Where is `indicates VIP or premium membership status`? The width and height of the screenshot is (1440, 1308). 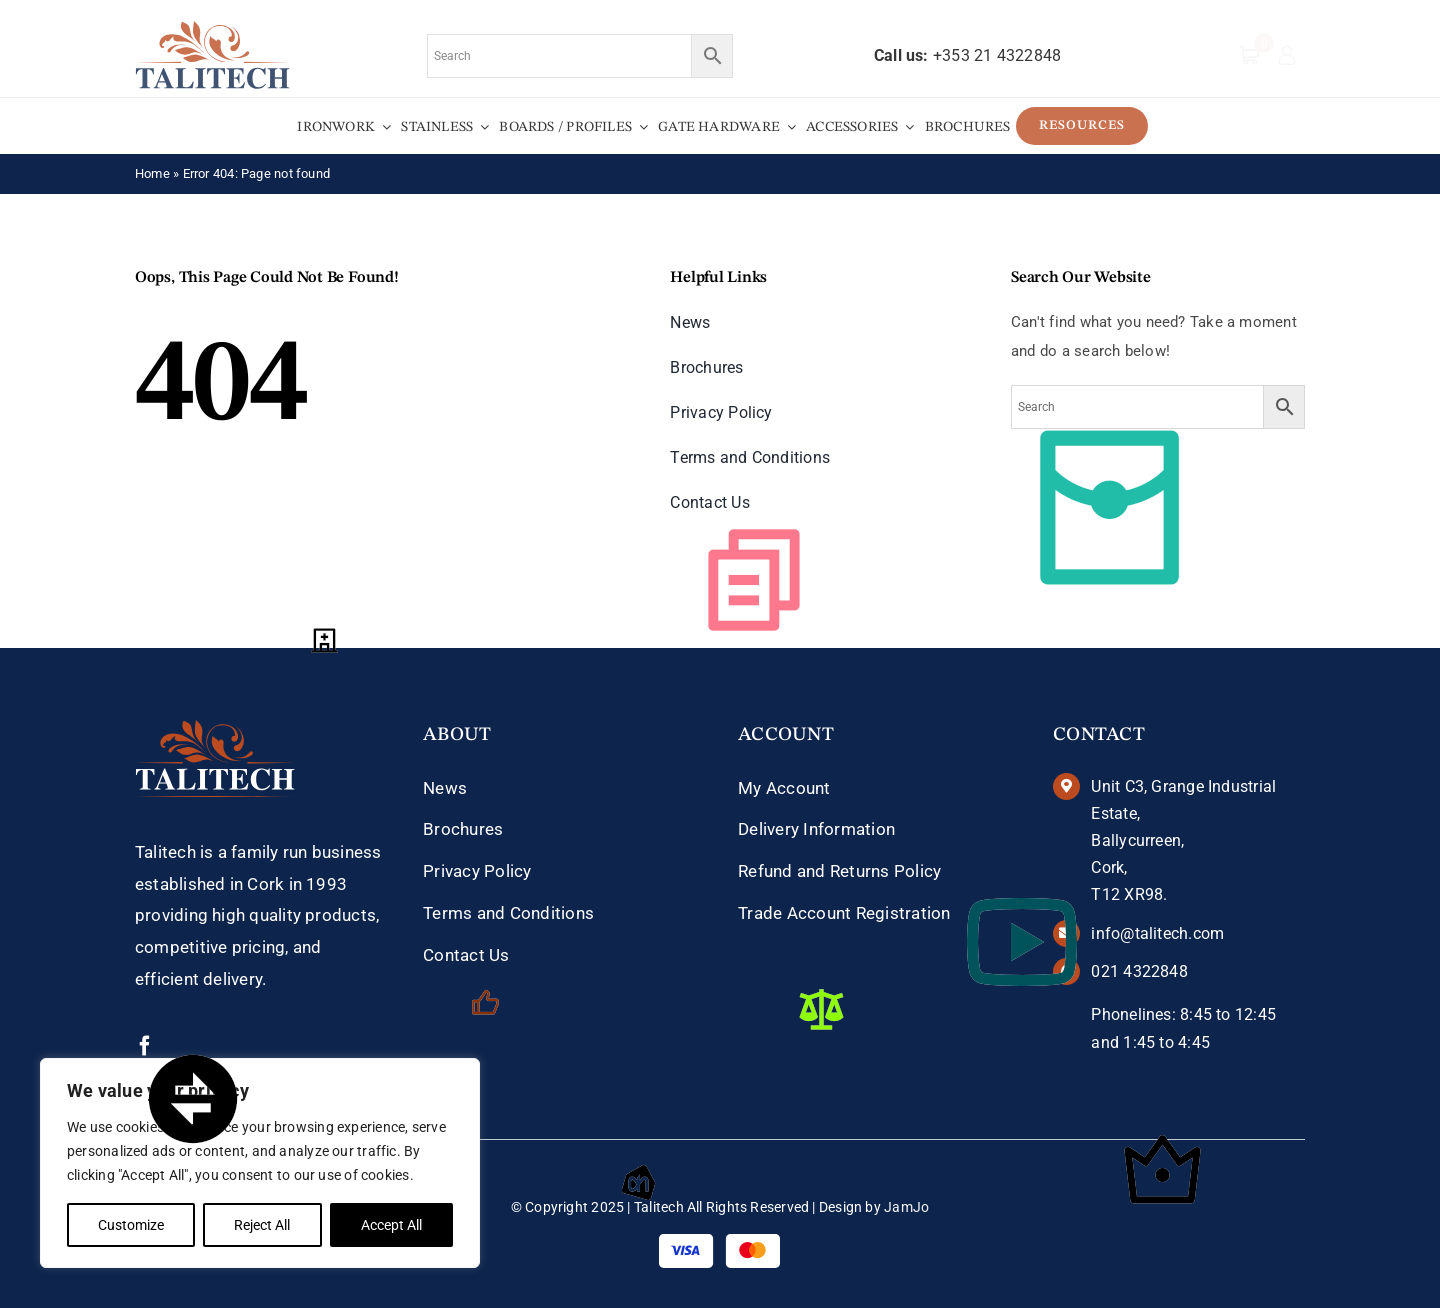 indicates VIP or premium membership status is located at coordinates (1162, 1171).